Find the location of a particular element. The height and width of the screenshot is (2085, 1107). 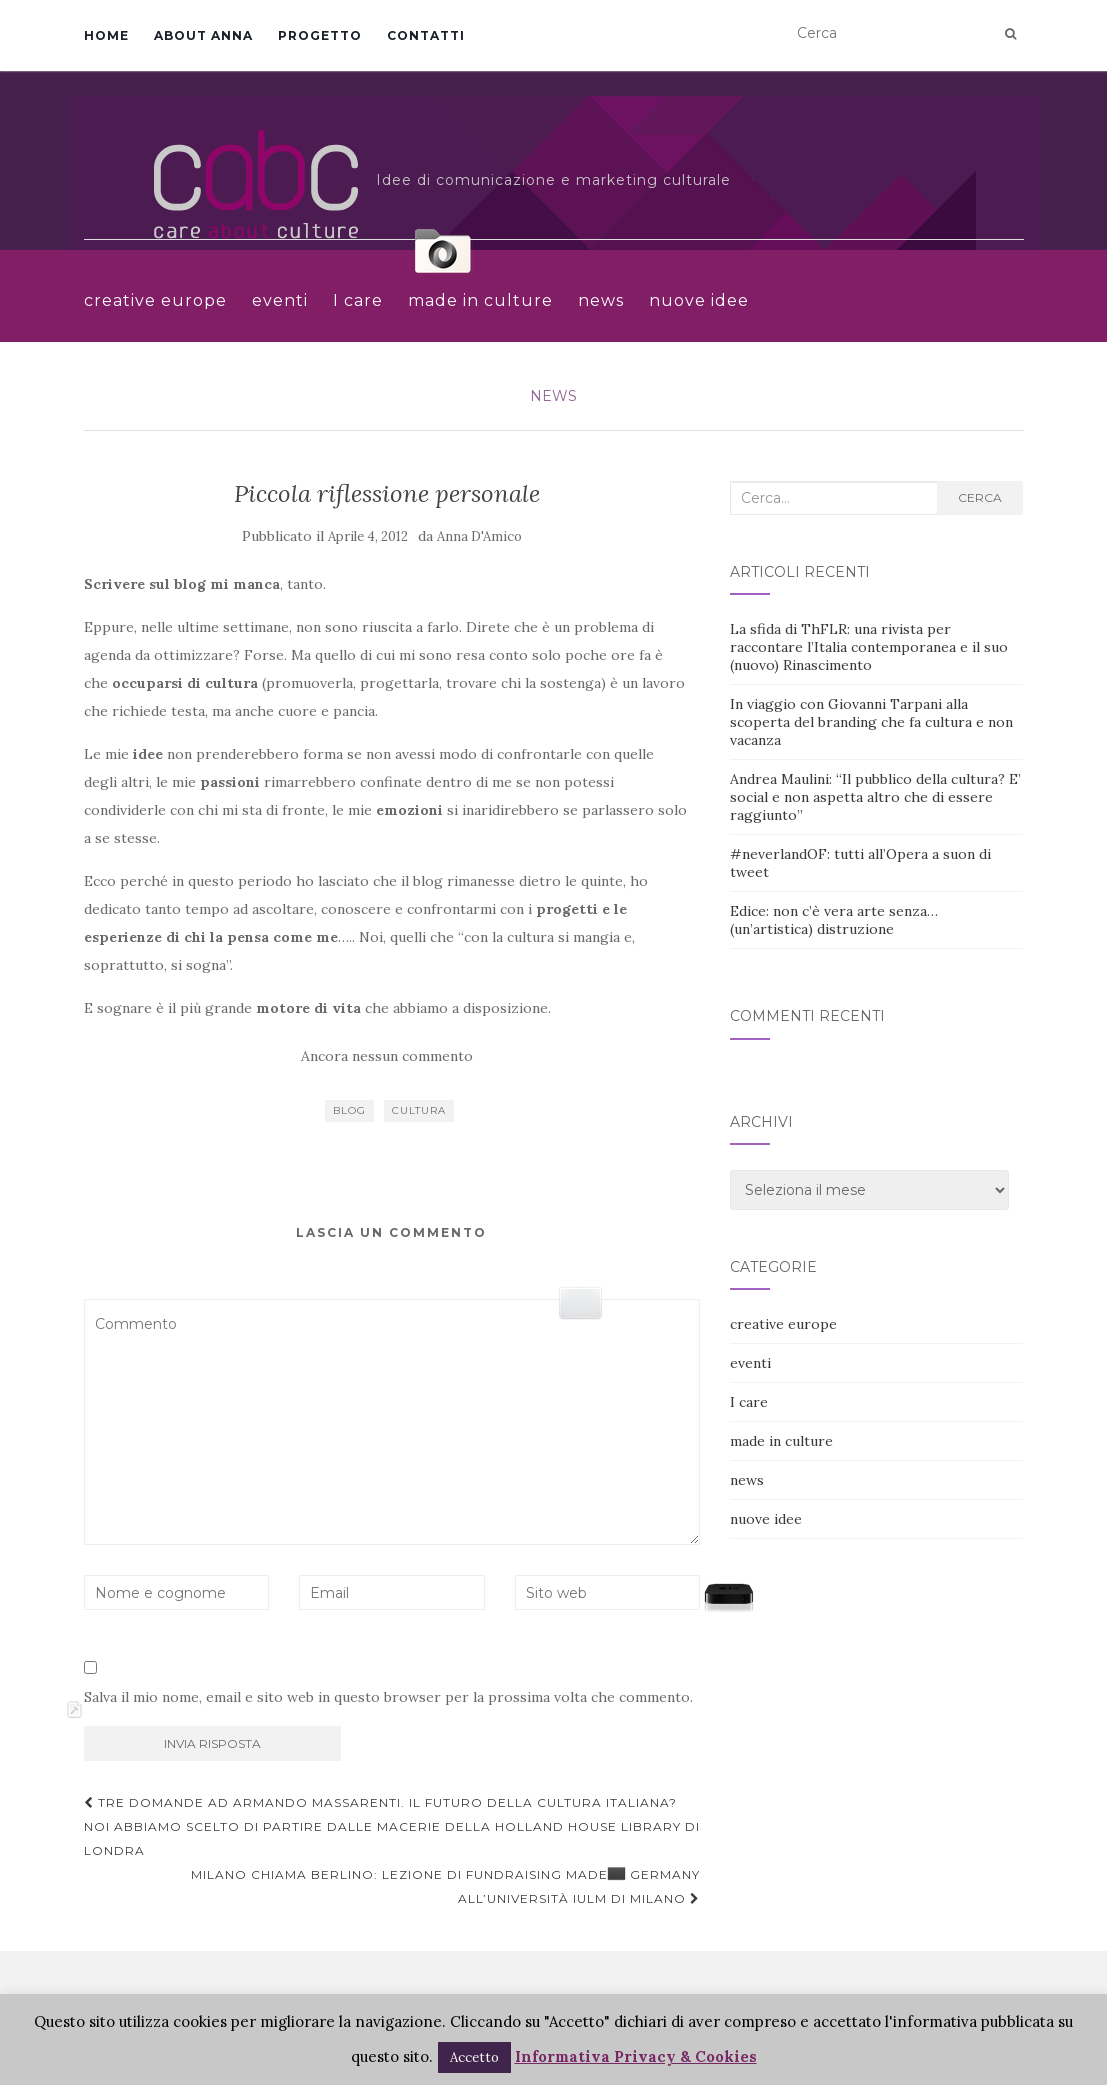

a makefile or build configuration file is located at coordinates (74, 1709).